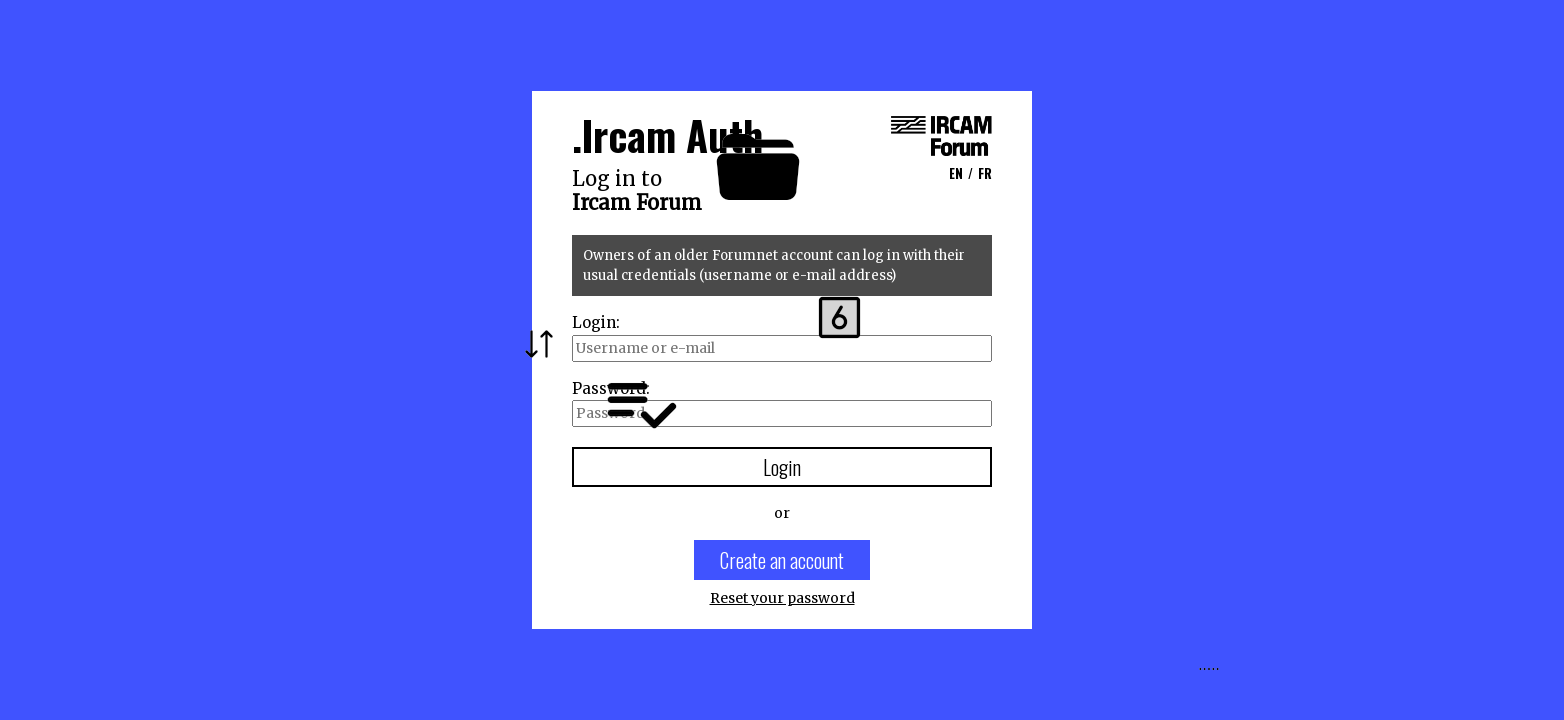 This screenshot has height=720, width=1564. What do you see at coordinates (1209, 669) in the screenshot?
I see `indicates a divider or separator between content sections` at bounding box center [1209, 669].